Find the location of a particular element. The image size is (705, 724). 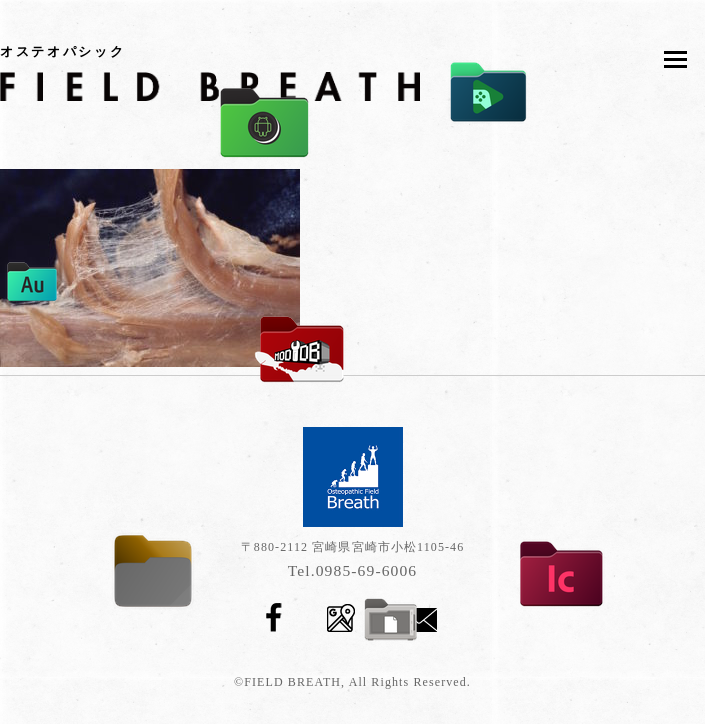

folder containing Google Play Games PC app files is located at coordinates (488, 94).